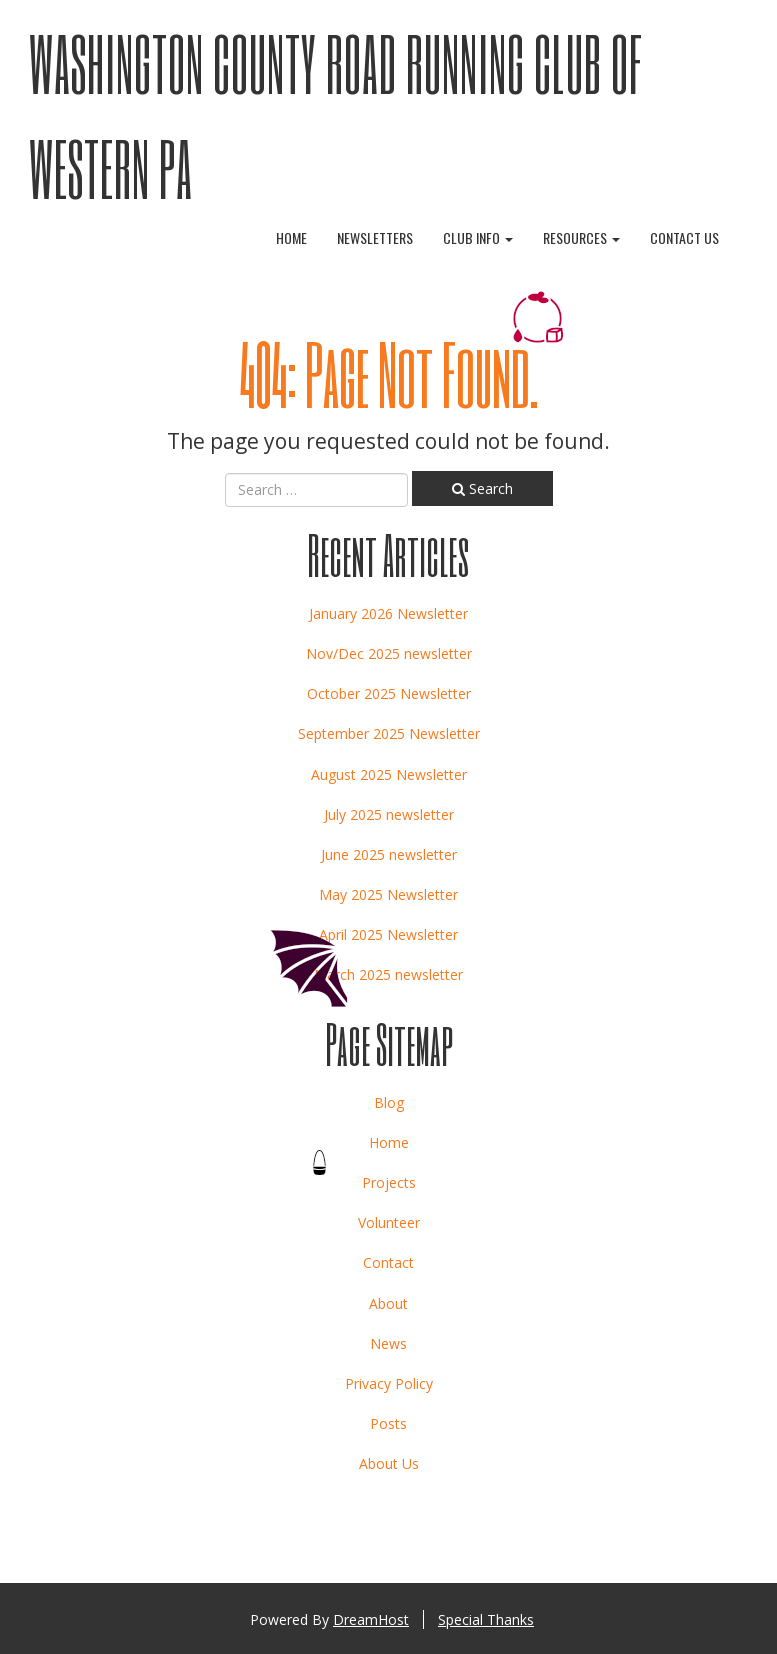 The height and width of the screenshot is (1654, 777). I want to click on access your shopping bag or cart, so click(319, 1162).